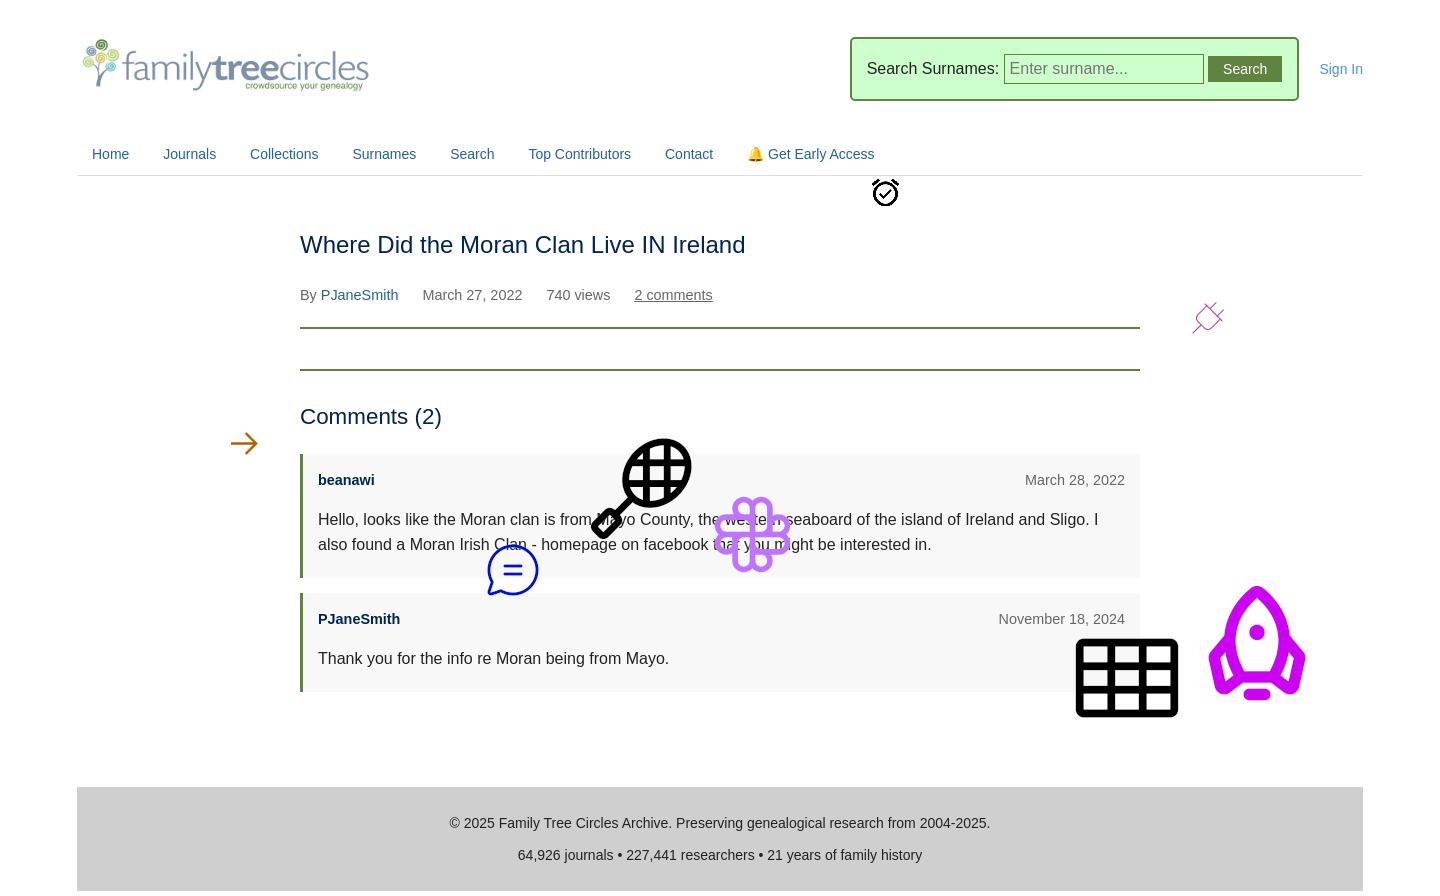 The image size is (1440, 896). Describe the element at coordinates (639, 490) in the screenshot. I see `access tennis or racquet sports activities` at that location.